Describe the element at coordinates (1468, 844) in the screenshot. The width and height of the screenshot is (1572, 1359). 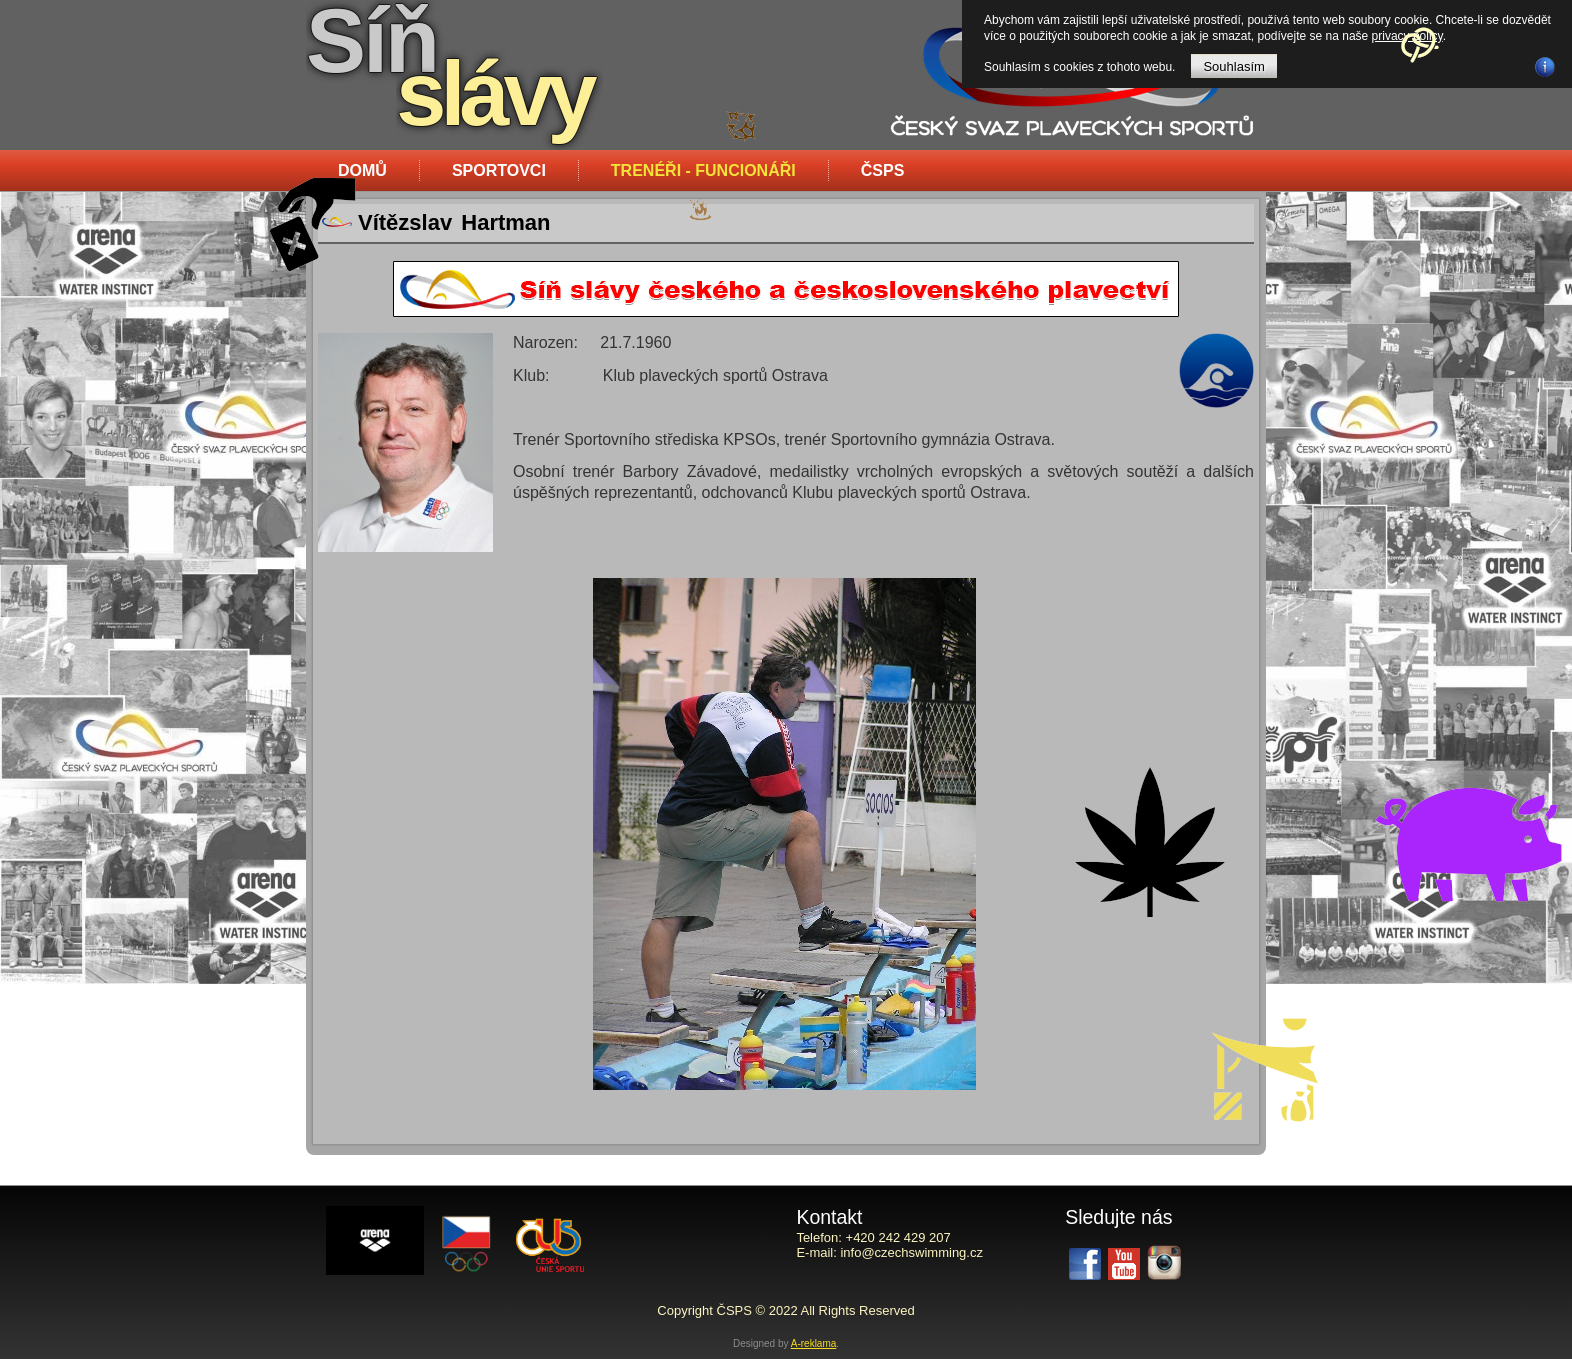
I see `view farm animals or livestock` at that location.